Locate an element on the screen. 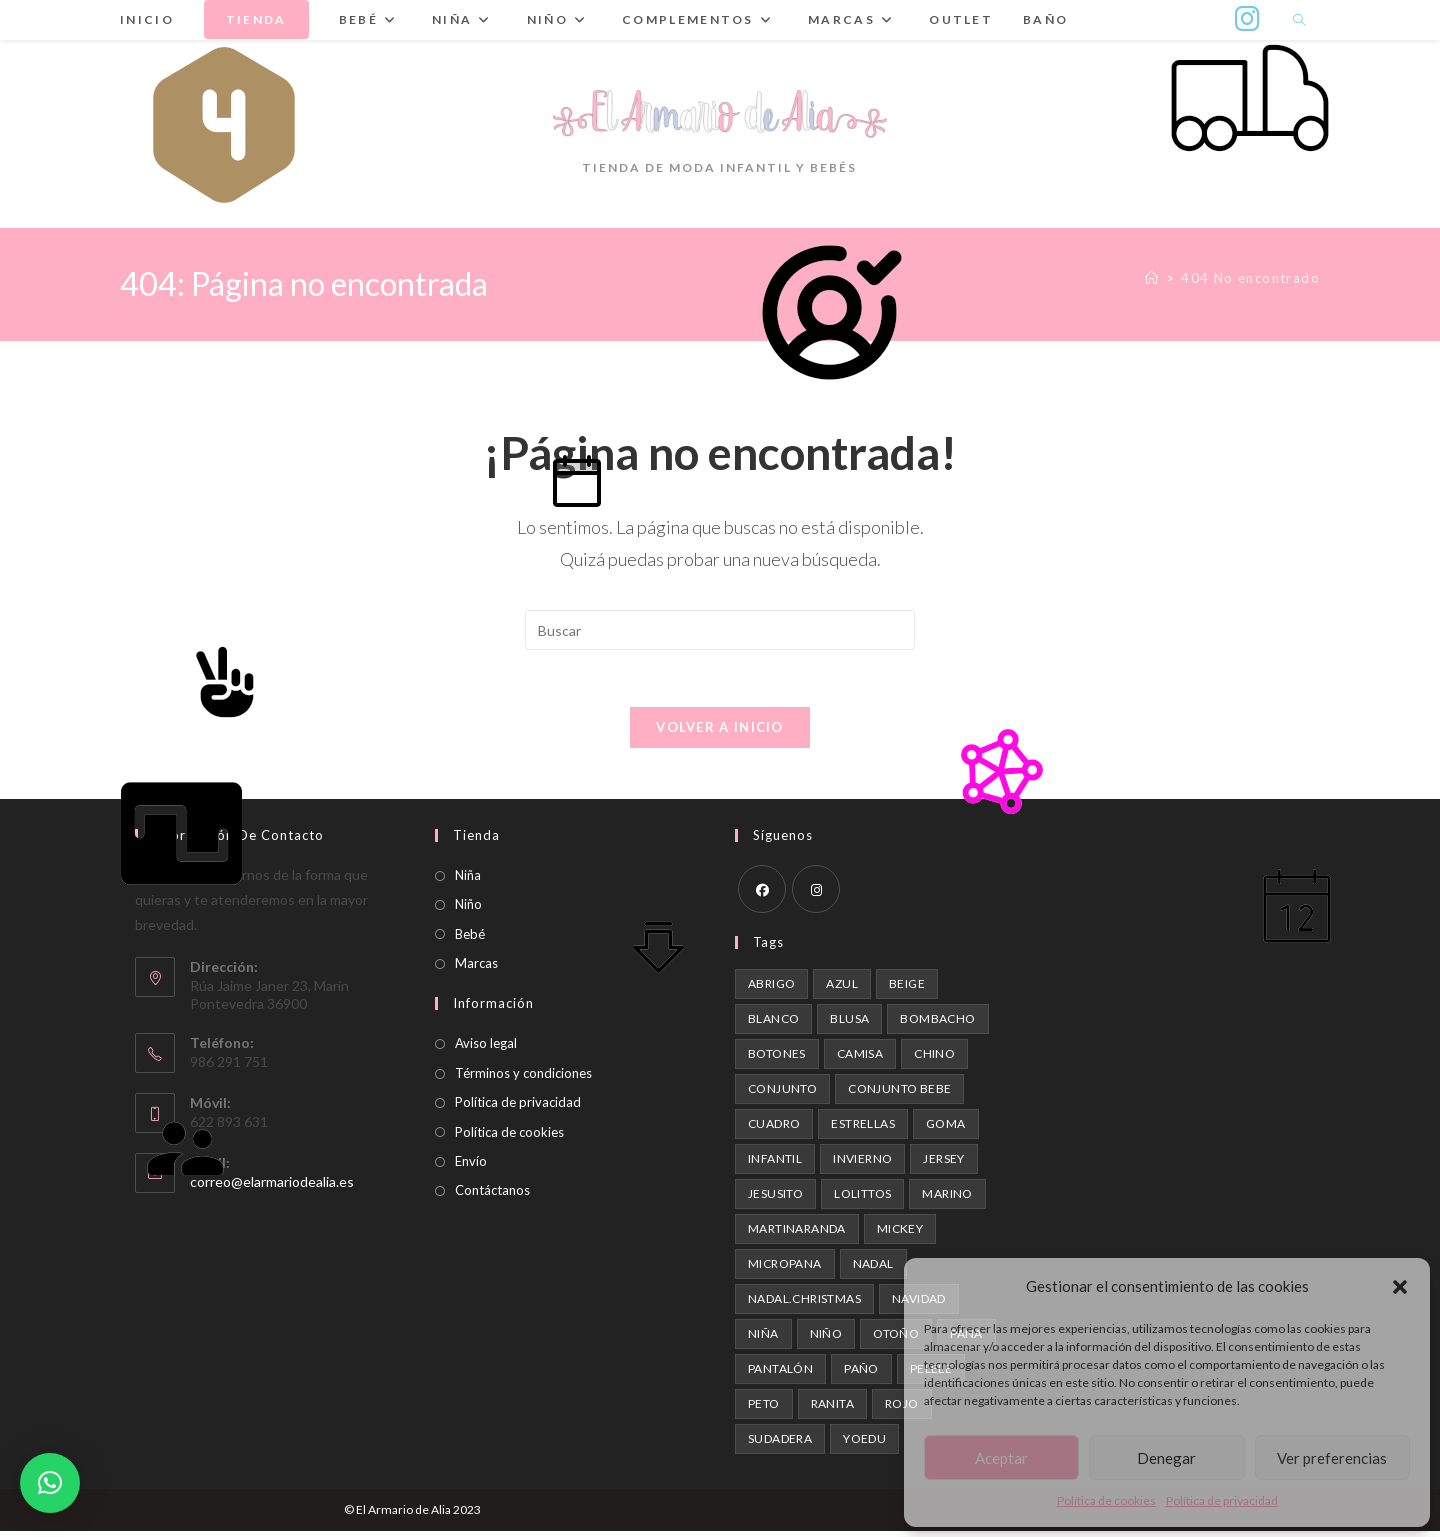  download file or content is located at coordinates (658, 945).